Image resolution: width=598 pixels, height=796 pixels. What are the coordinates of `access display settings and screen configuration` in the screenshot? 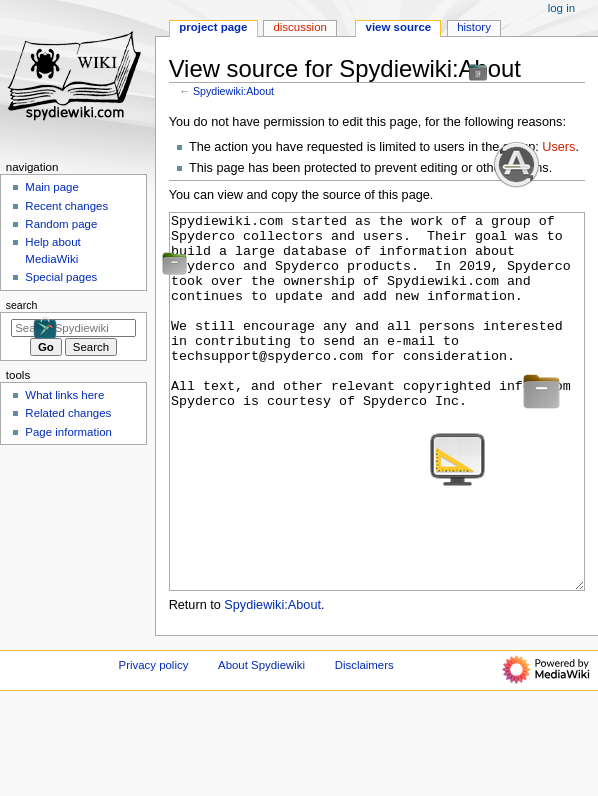 It's located at (457, 459).